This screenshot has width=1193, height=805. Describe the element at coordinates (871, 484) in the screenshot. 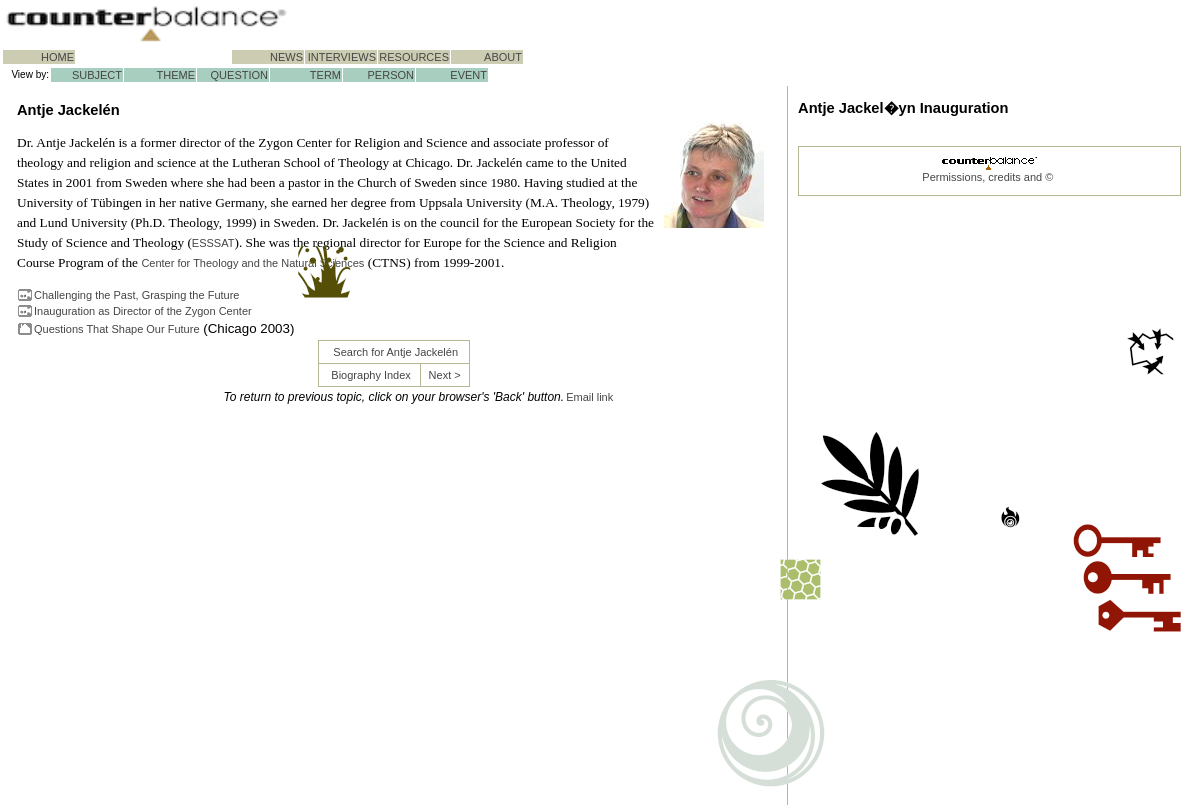

I see `olive ingredient or food item in a cooking game` at that location.